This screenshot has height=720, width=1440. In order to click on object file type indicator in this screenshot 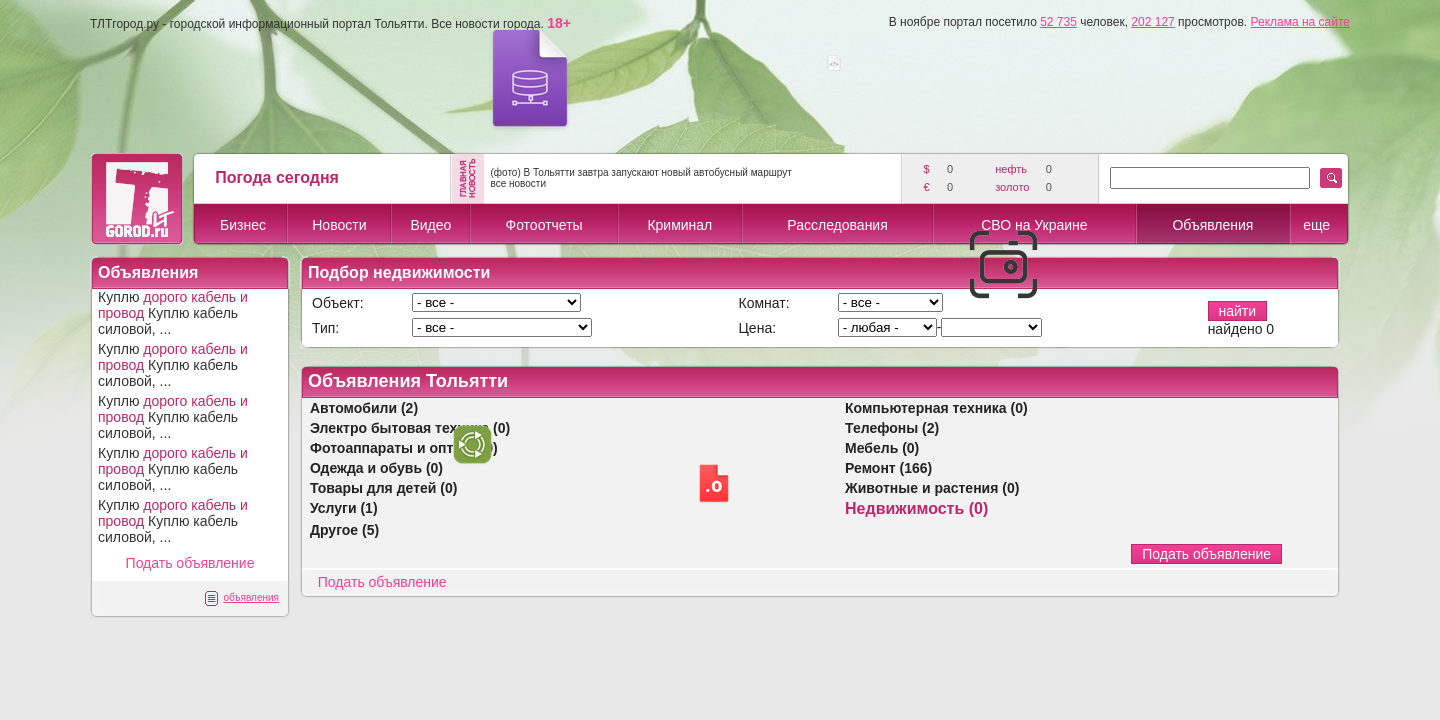, I will do `click(714, 484)`.